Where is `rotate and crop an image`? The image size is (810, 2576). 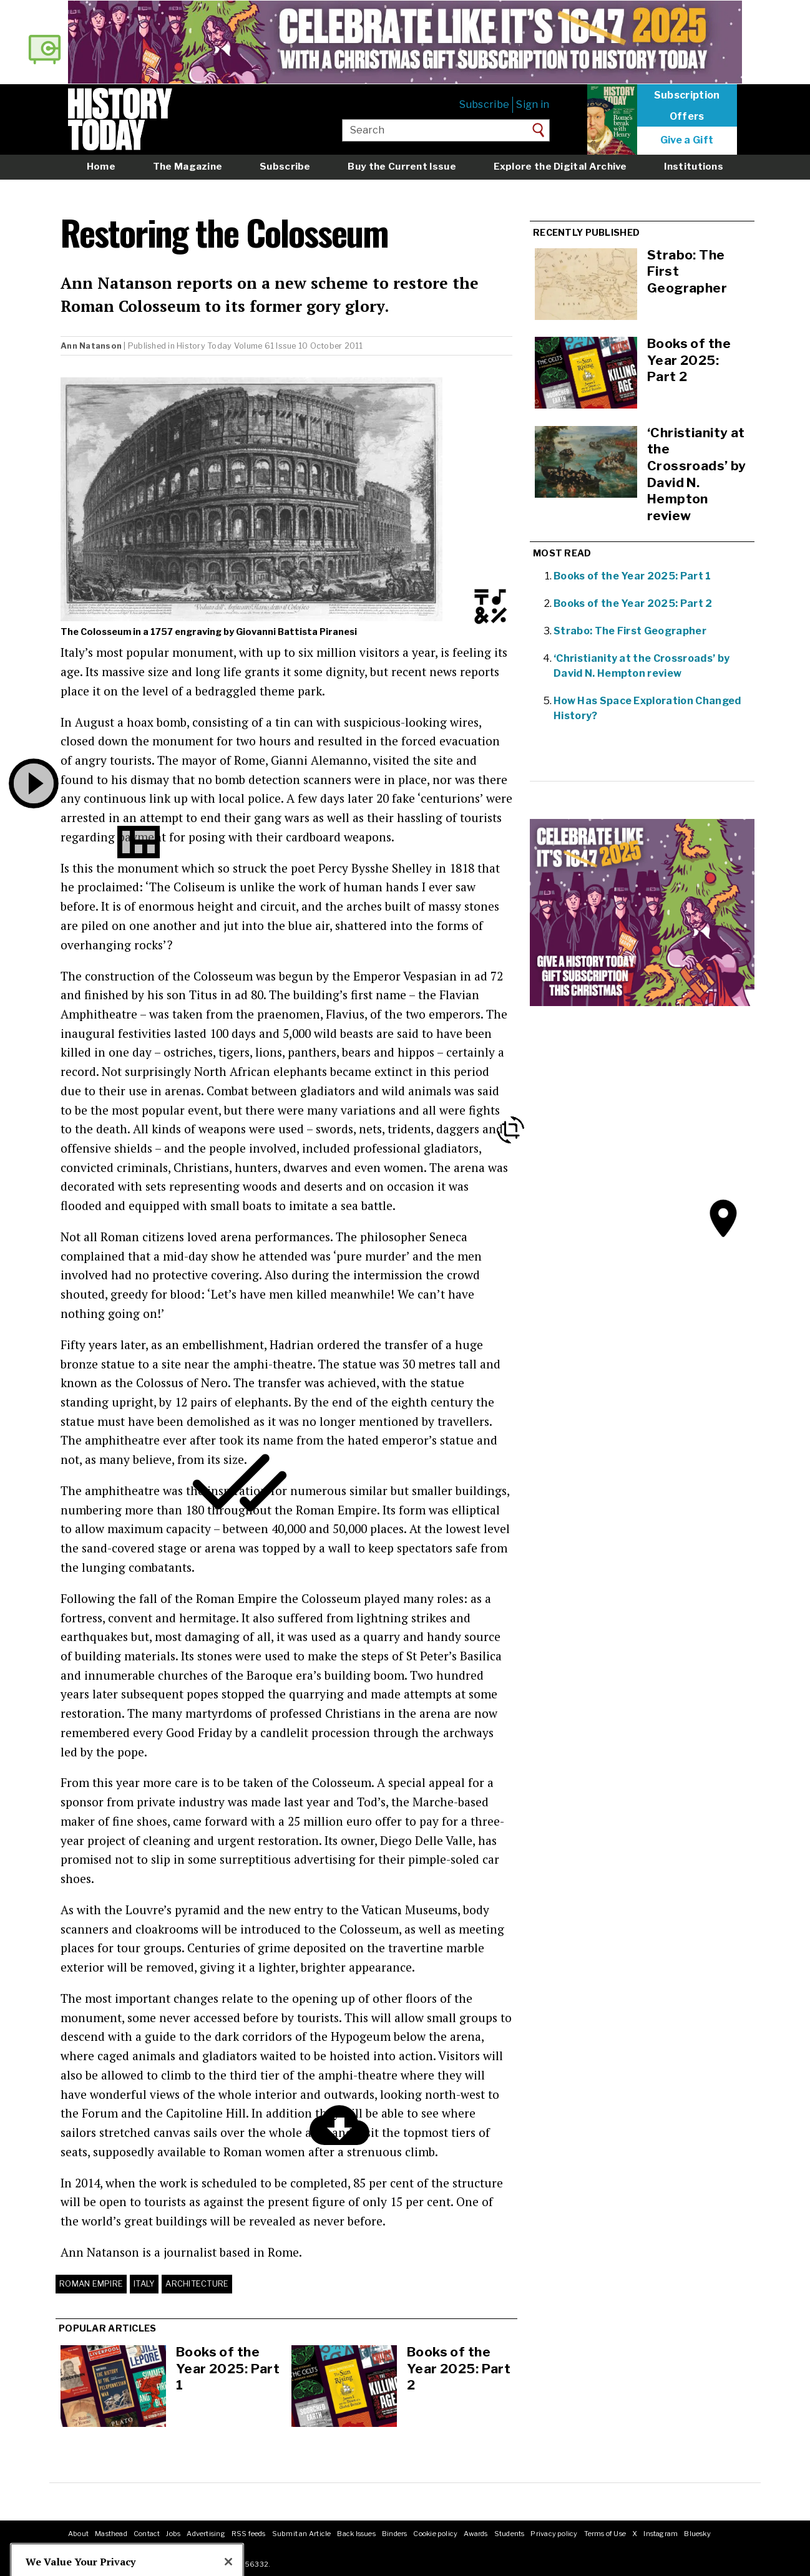 rotate and crop an image is located at coordinates (510, 1130).